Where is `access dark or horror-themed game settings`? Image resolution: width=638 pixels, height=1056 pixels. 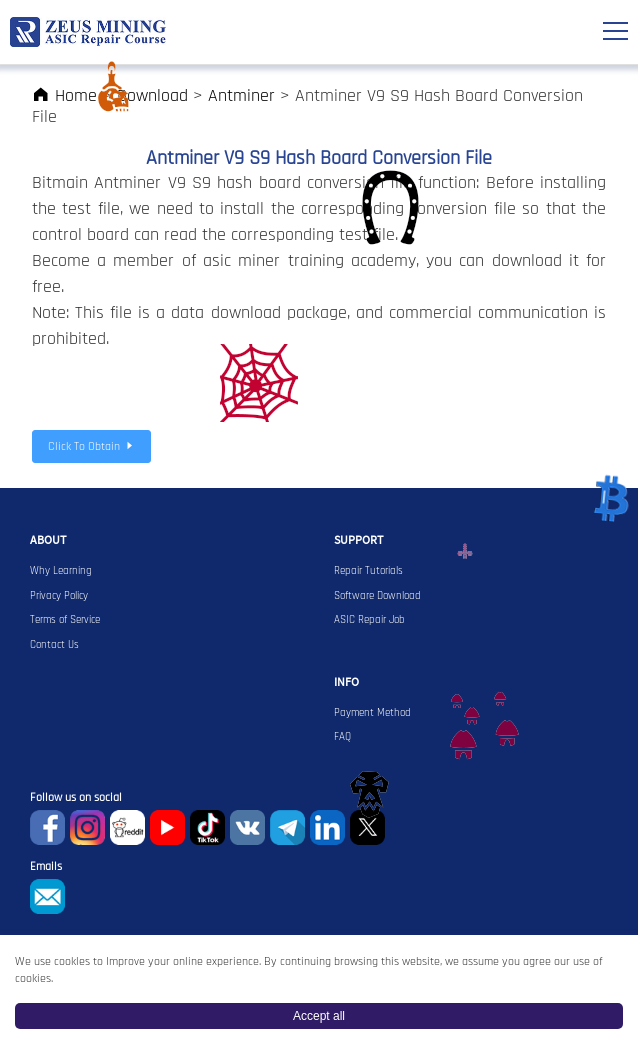 access dark or horror-themed game settings is located at coordinates (112, 86).